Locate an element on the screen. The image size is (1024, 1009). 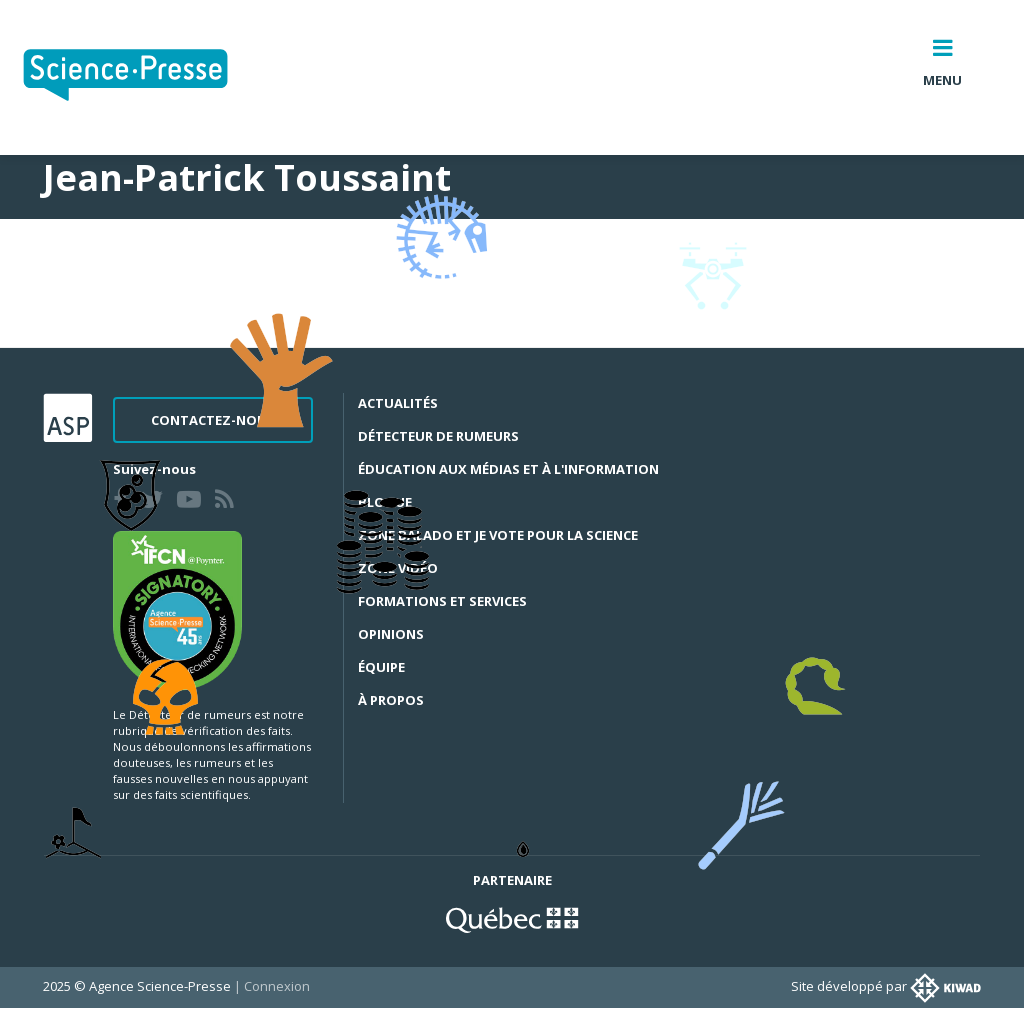
harry potter themed game mode or content is located at coordinates (165, 697).